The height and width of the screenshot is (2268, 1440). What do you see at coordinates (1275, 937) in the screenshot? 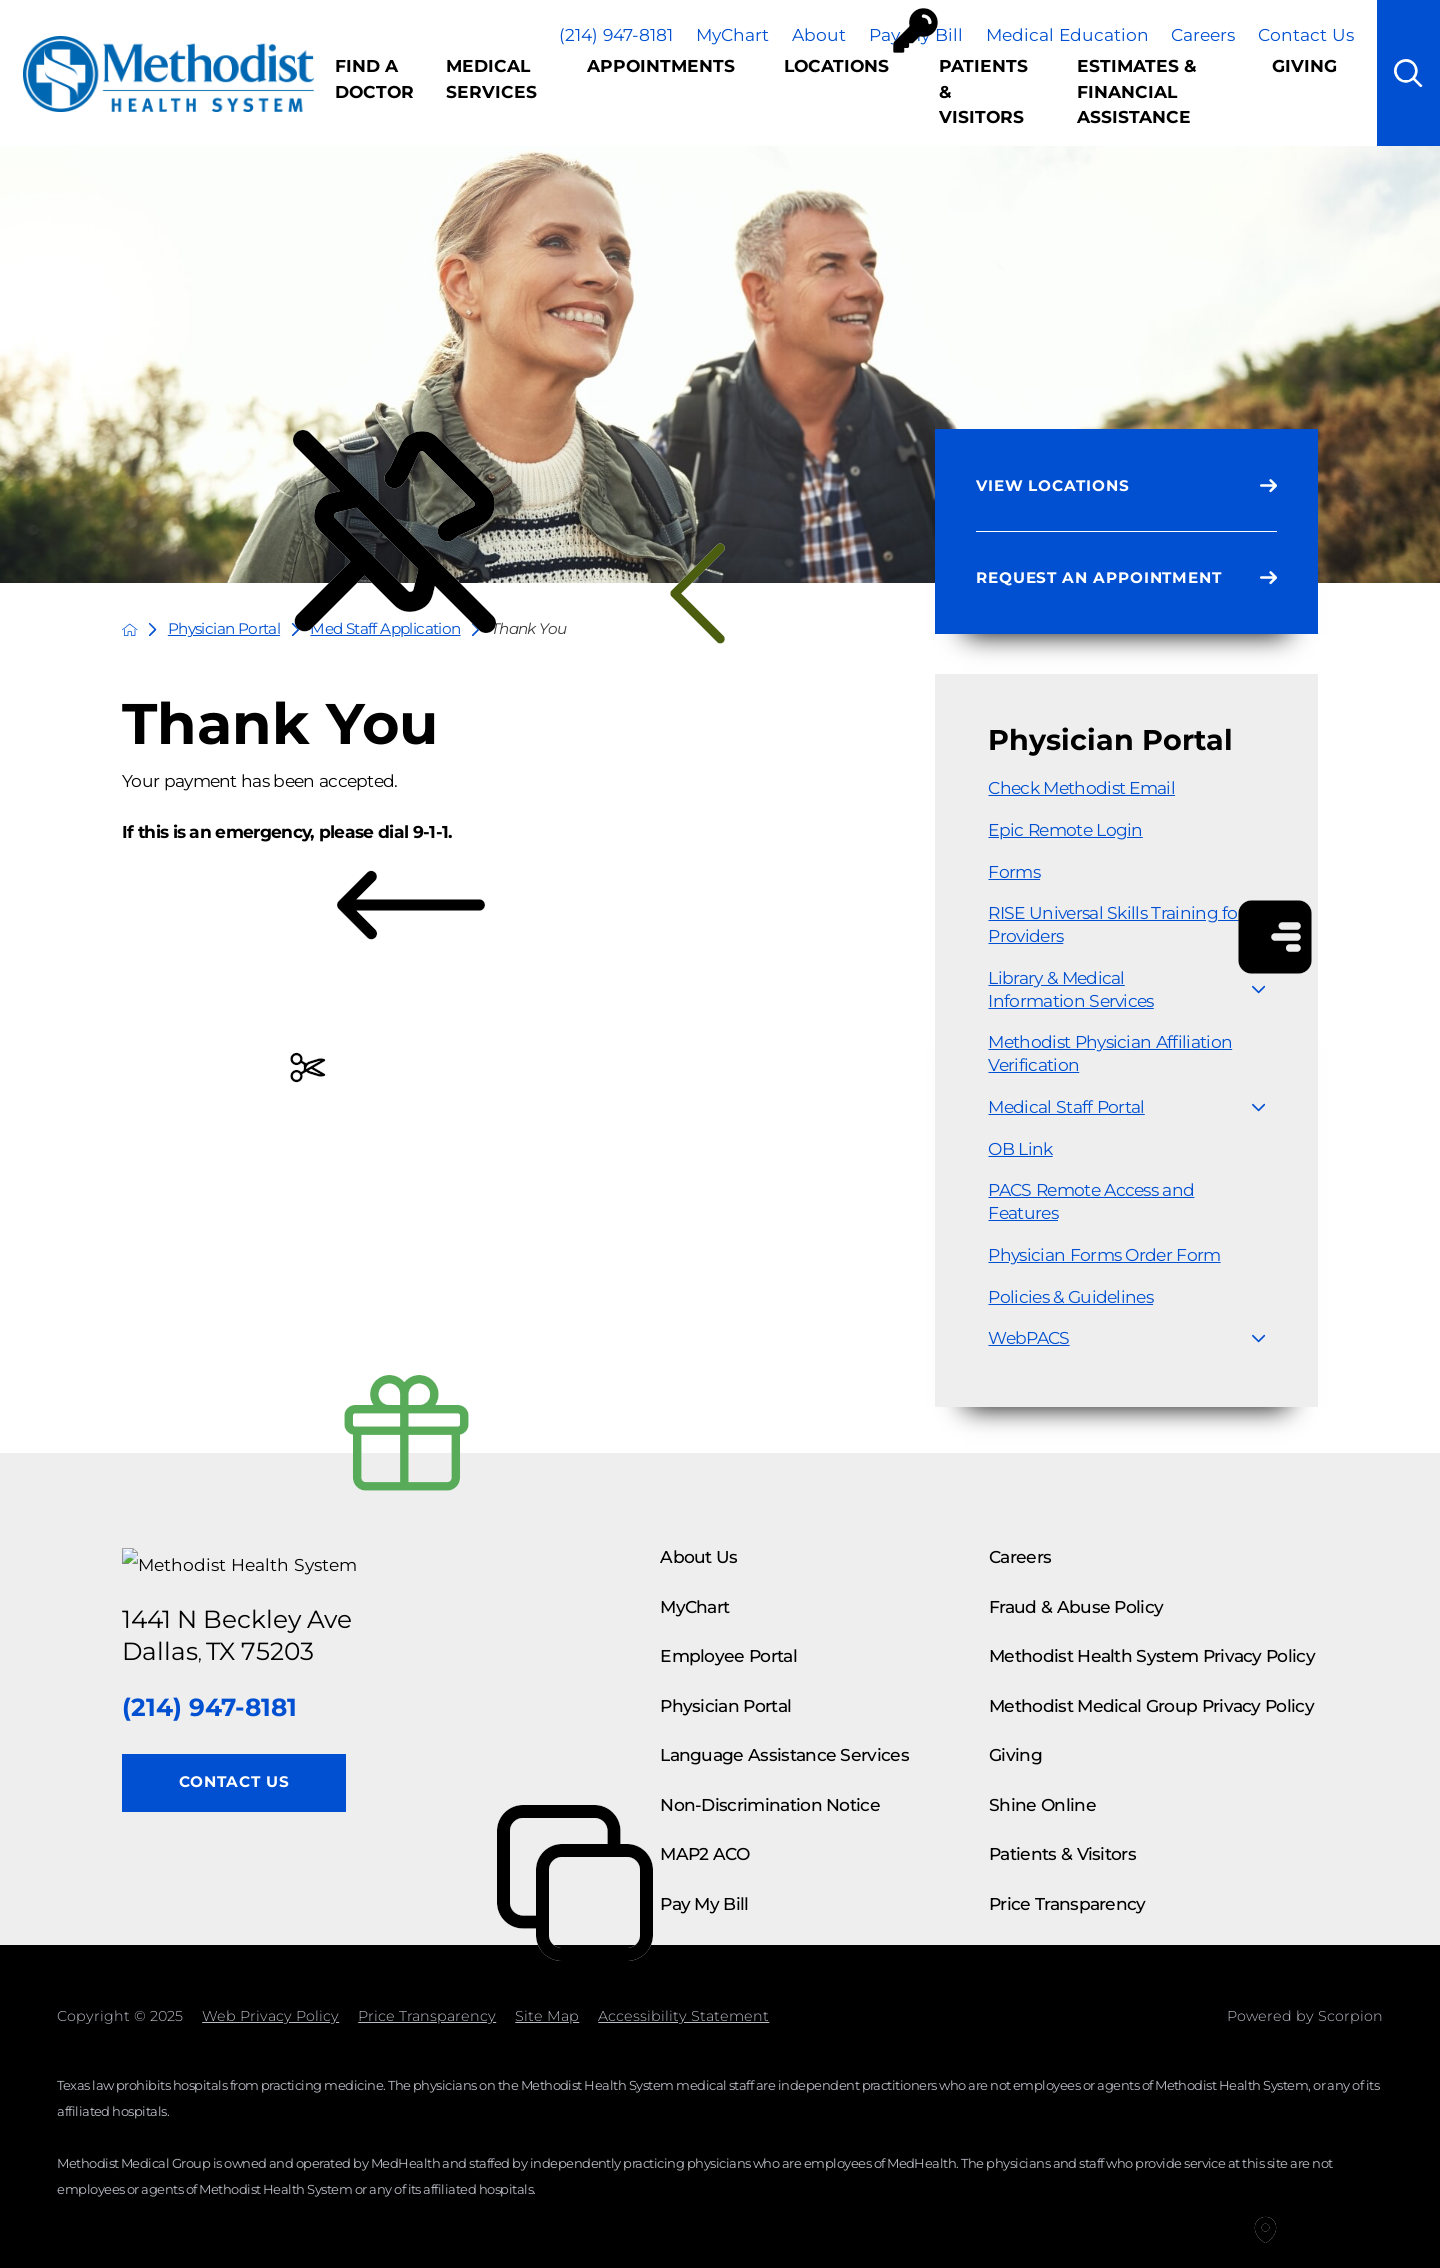
I see `align content to the right center` at bounding box center [1275, 937].